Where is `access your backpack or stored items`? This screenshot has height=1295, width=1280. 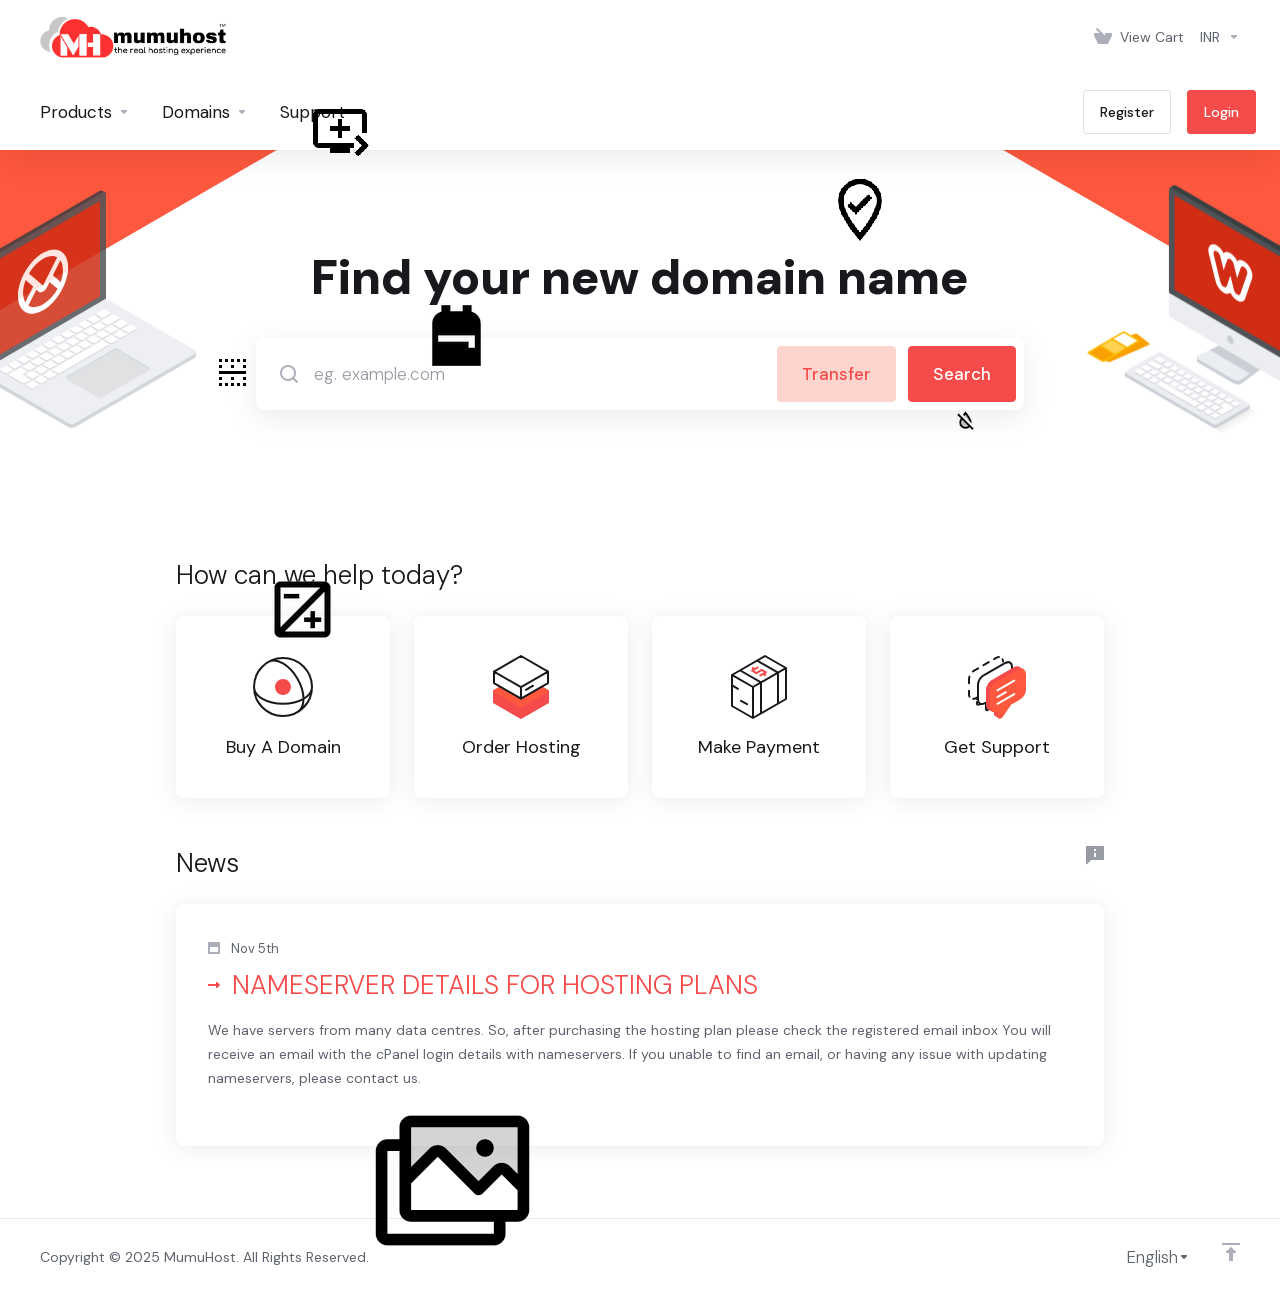
access your backpack or stored items is located at coordinates (456, 335).